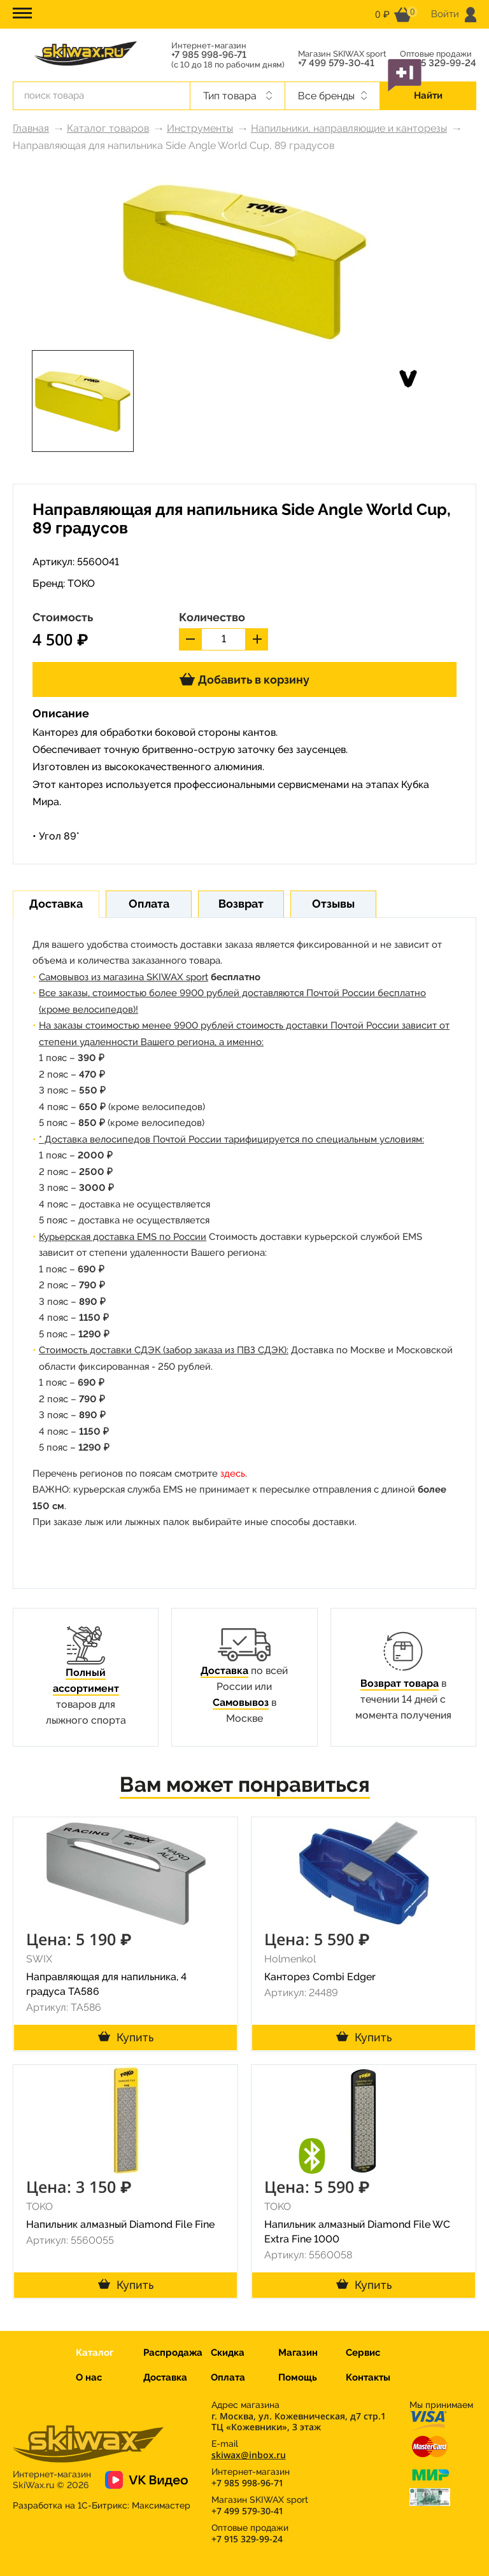 The image size is (489, 2576). I want to click on add a follow-up message to a conversation, so click(404, 74).